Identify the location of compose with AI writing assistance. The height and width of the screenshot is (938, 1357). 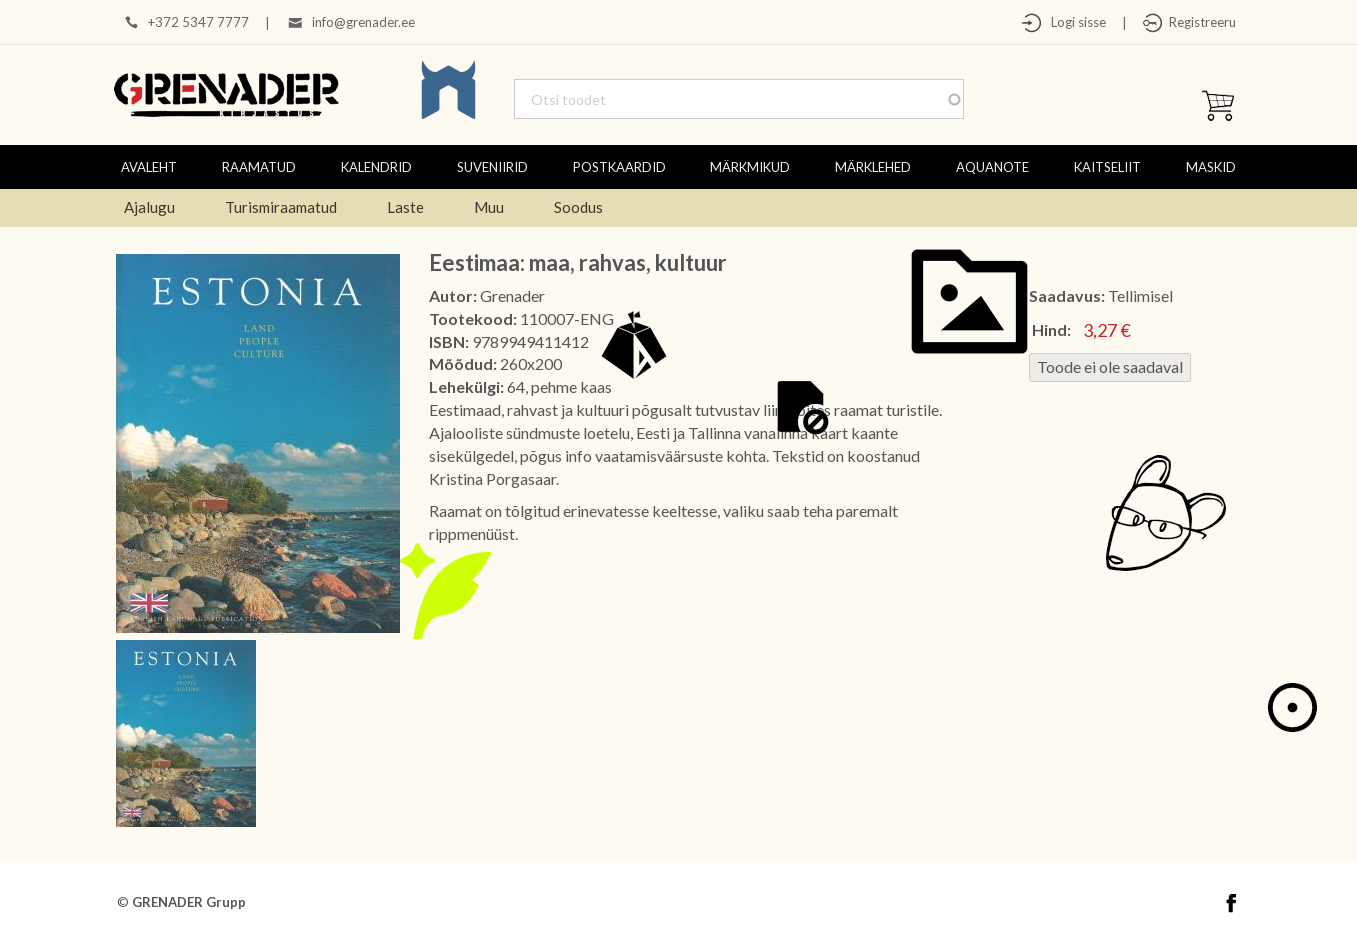
(452, 595).